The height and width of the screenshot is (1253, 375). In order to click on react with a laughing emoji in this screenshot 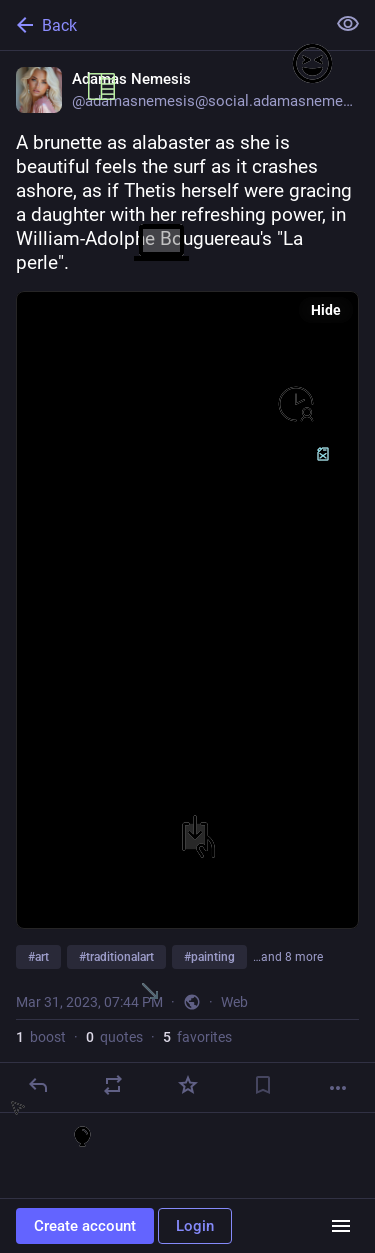, I will do `click(312, 63)`.